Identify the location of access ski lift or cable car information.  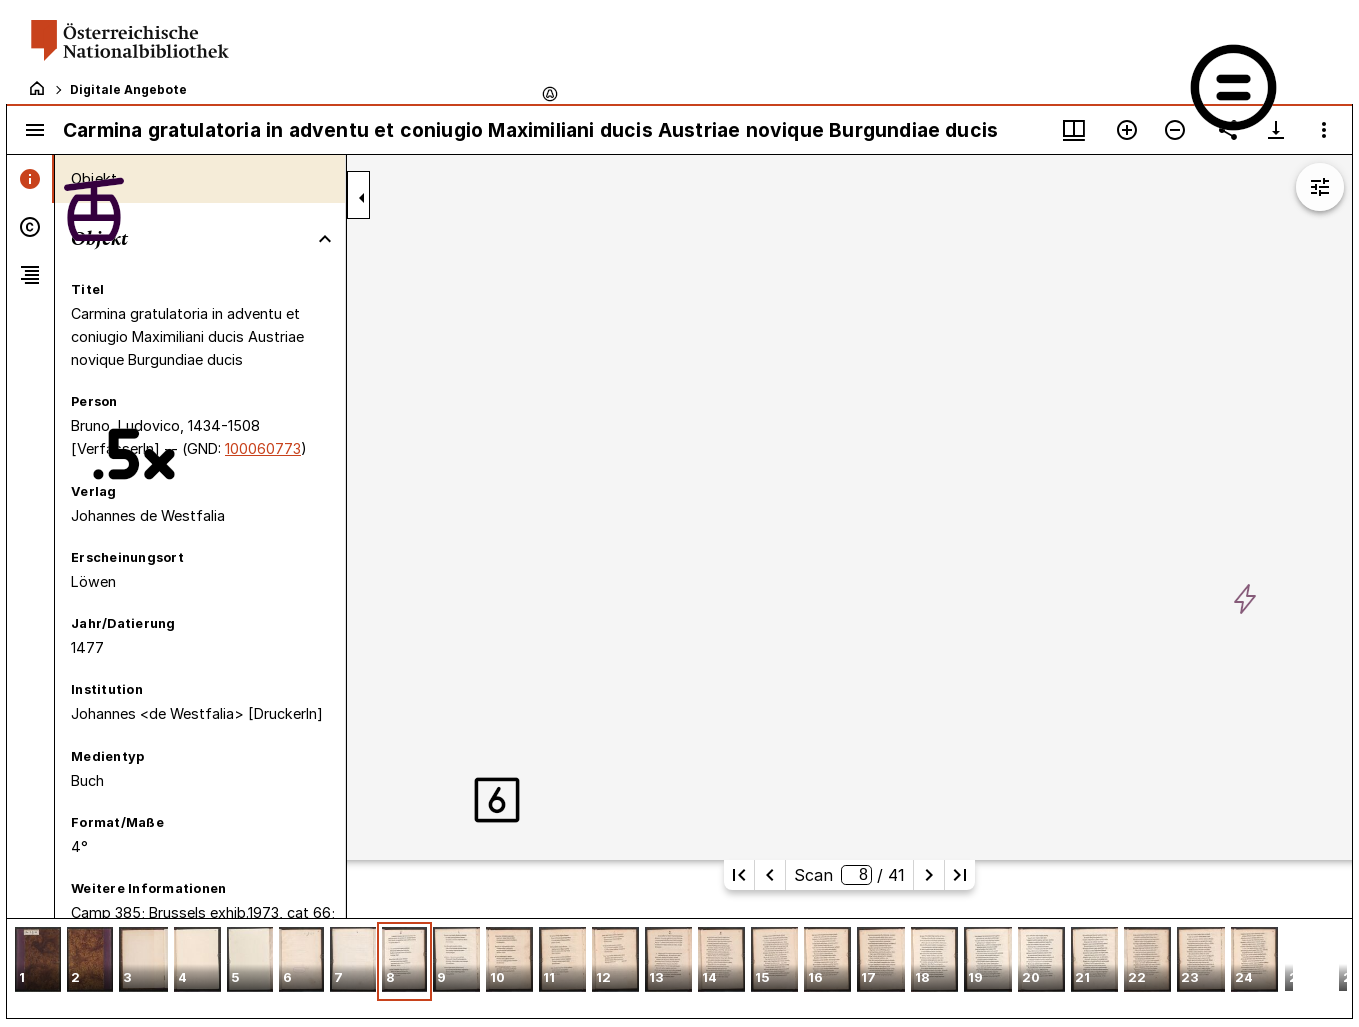
(94, 211).